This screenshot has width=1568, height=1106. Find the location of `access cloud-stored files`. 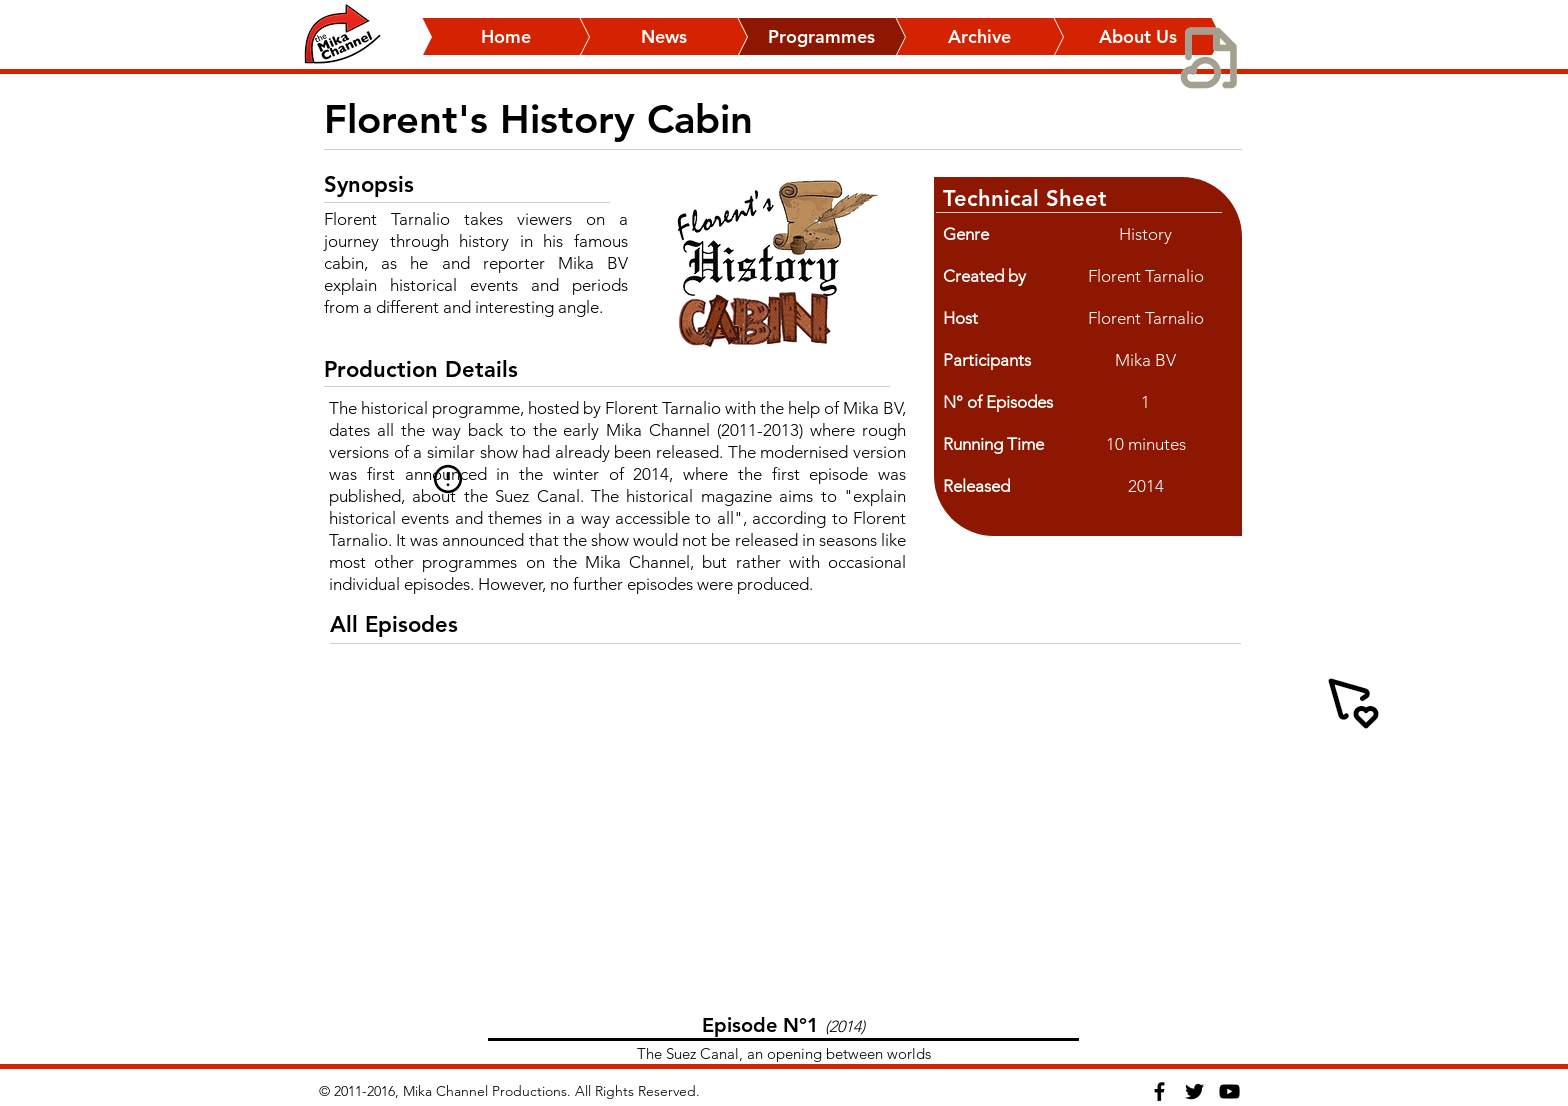

access cloud-stored files is located at coordinates (1211, 58).